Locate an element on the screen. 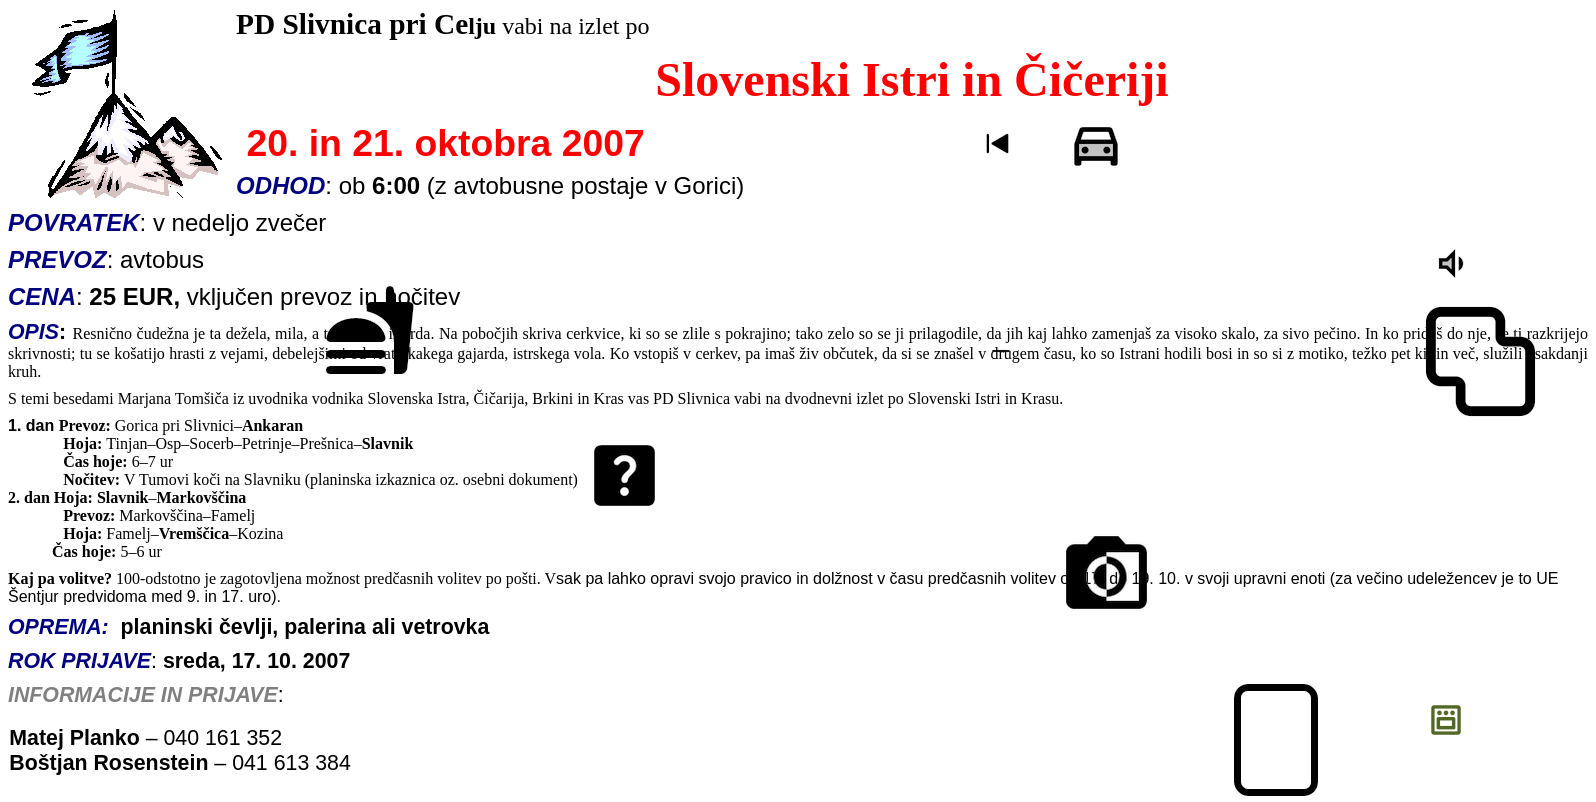  access help center or support resources is located at coordinates (624, 475).